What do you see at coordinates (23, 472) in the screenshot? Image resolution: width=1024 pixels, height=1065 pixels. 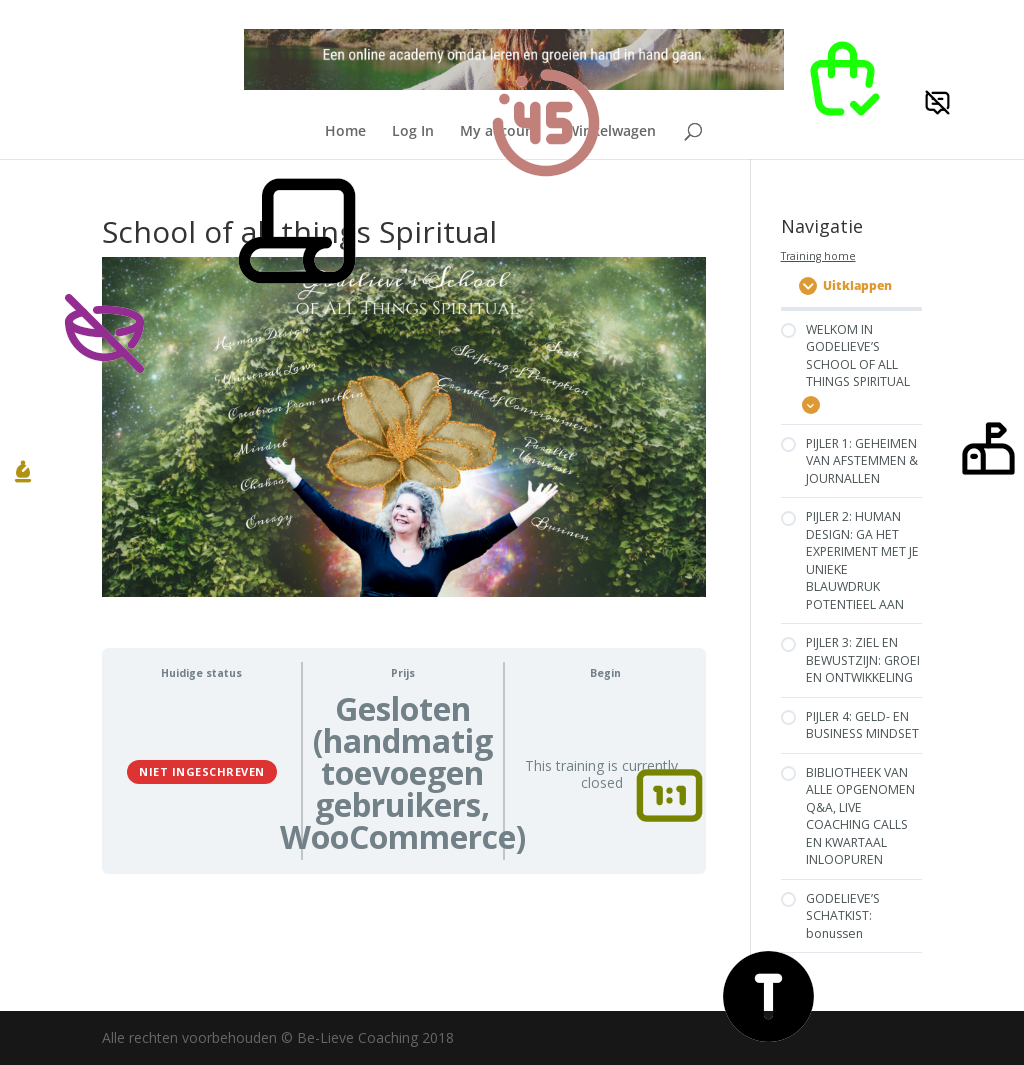 I see `play chess or access board games` at bounding box center [23, 472].